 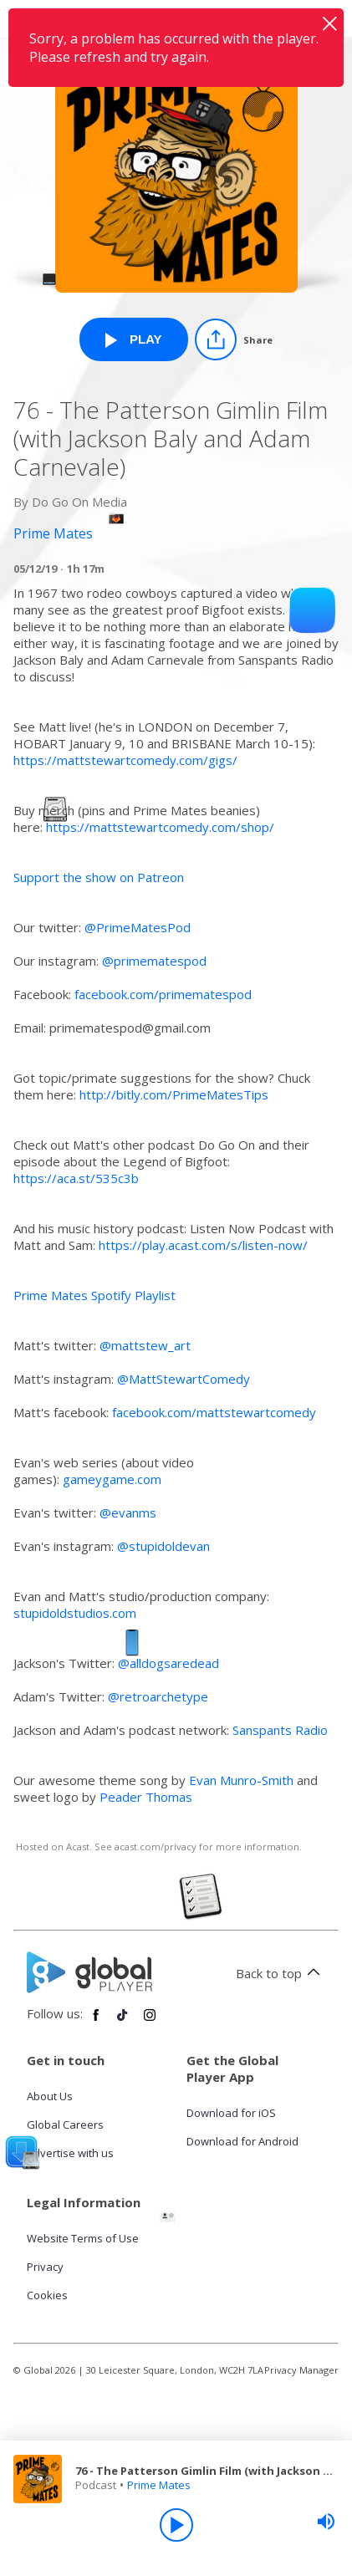 What do you see at coordinates (167, 2216) in the screenshot?
I see `view contact card or vCard file` at bounding box center [167, 2216].